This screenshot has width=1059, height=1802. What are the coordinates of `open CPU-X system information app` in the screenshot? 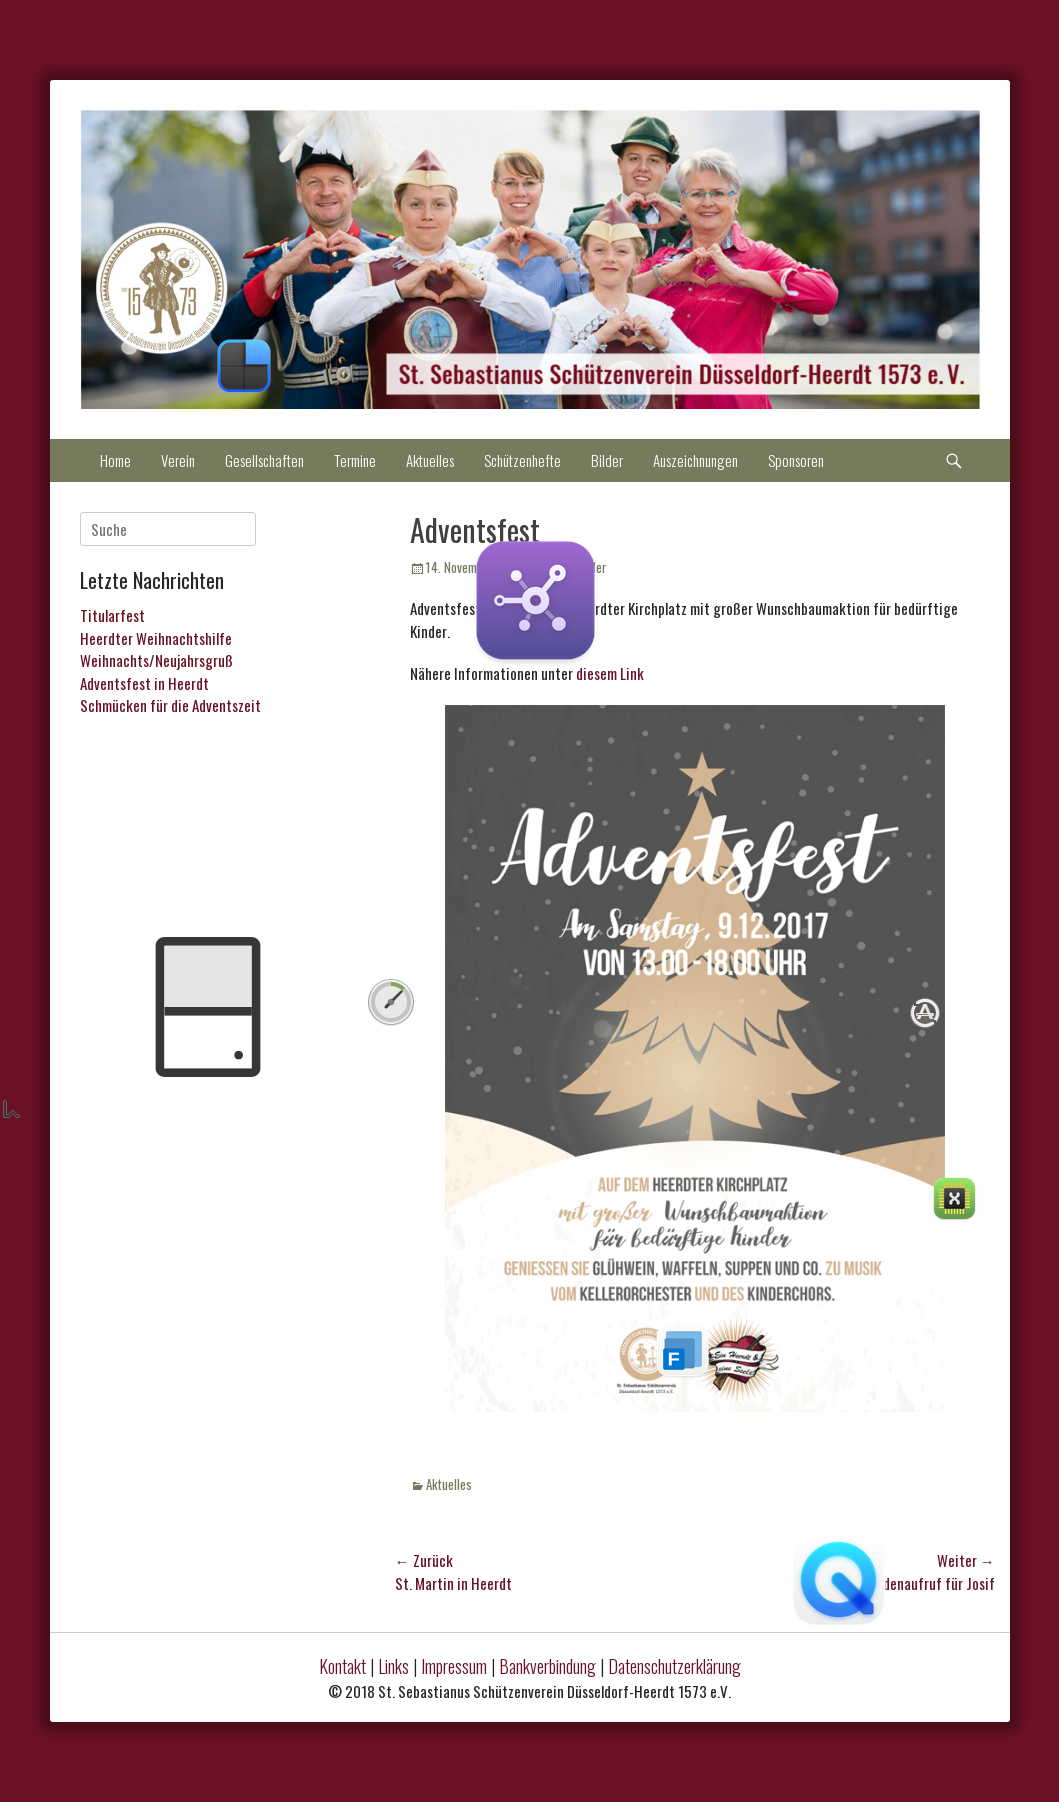 It's located at (954, 1198).